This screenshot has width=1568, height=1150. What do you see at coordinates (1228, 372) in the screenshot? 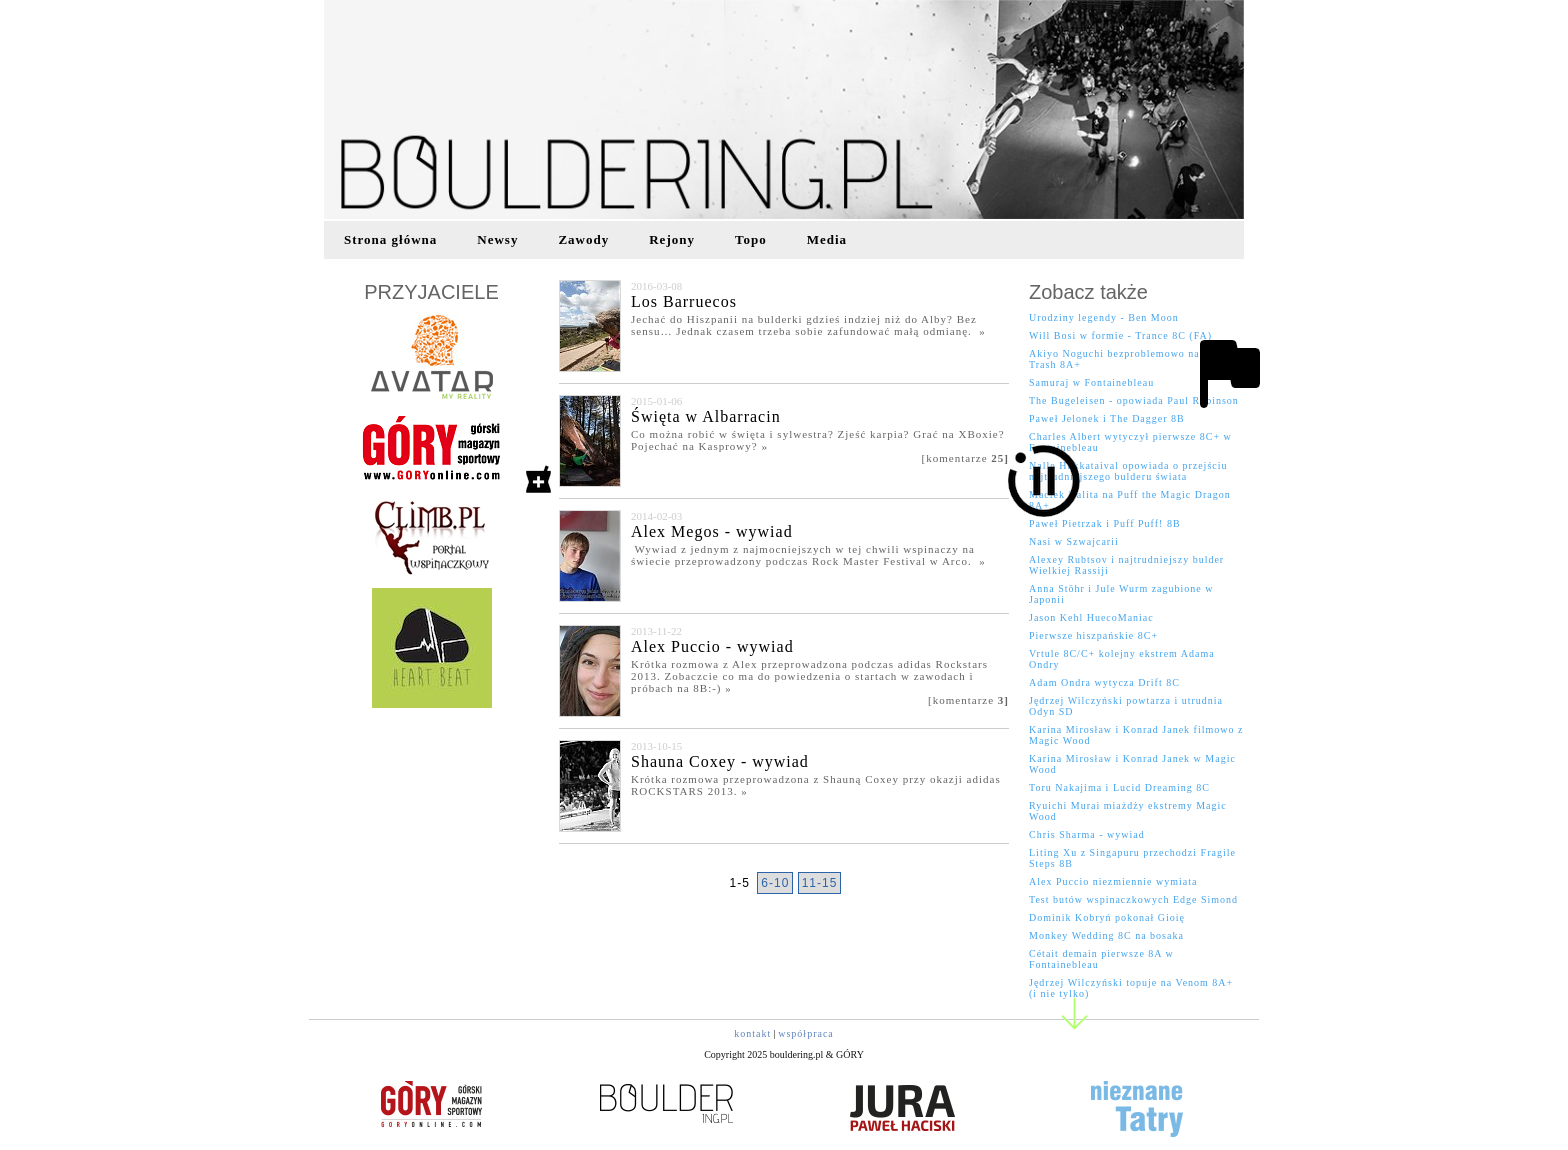
I see `flag or mark an item for review` at bounding box center [1228, 372].